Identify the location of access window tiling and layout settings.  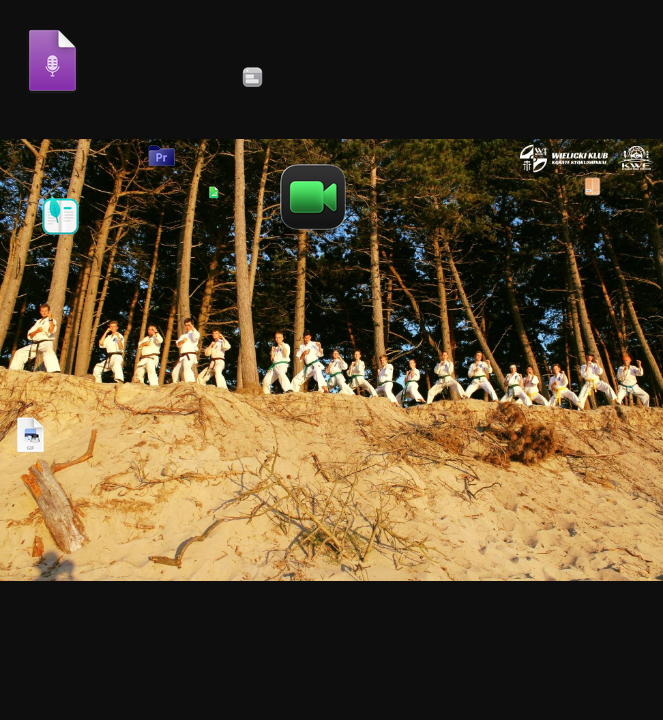
(252, 77).